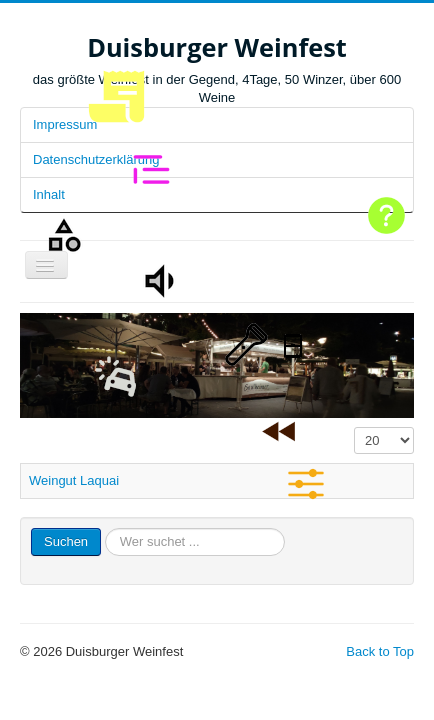 The height and width of the screenshot is (720, 434). What do you see at coordinates (278, 431) in the screenshot?
I see `skip to previous track` at bounding box center [278, 431].